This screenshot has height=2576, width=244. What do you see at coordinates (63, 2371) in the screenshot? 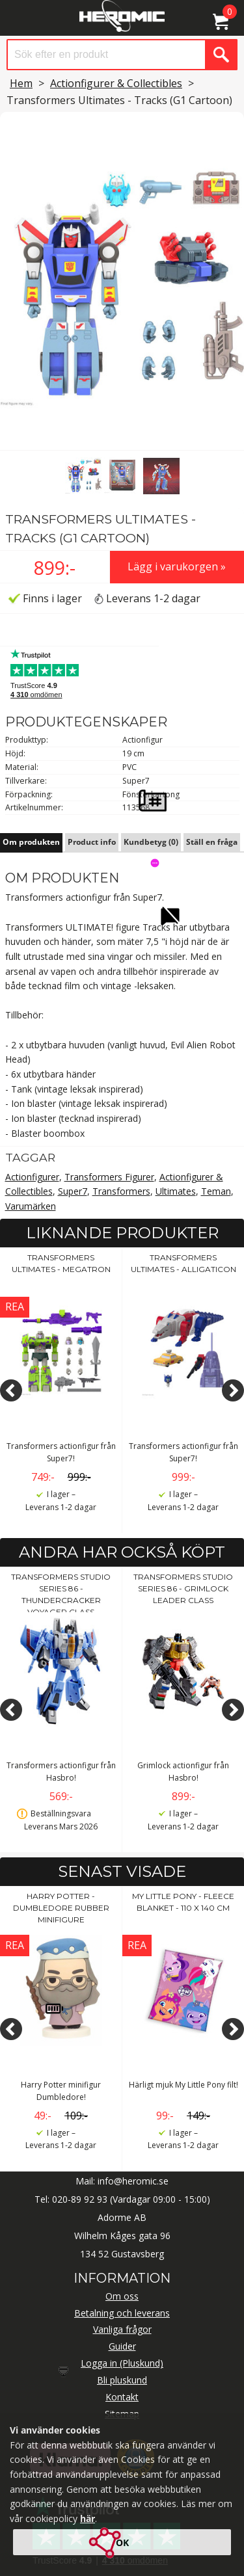
I see `browse wine or cocktail menu` at bounding box center [63, 2371].